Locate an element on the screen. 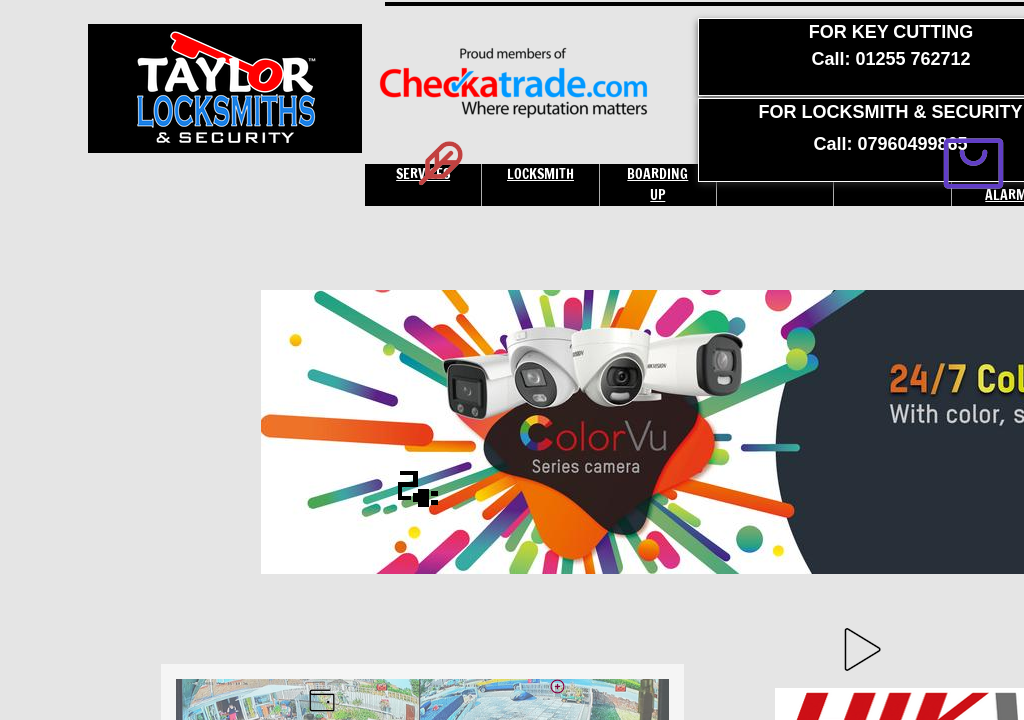  compose a new post or message is located at coordinates (440, 164).